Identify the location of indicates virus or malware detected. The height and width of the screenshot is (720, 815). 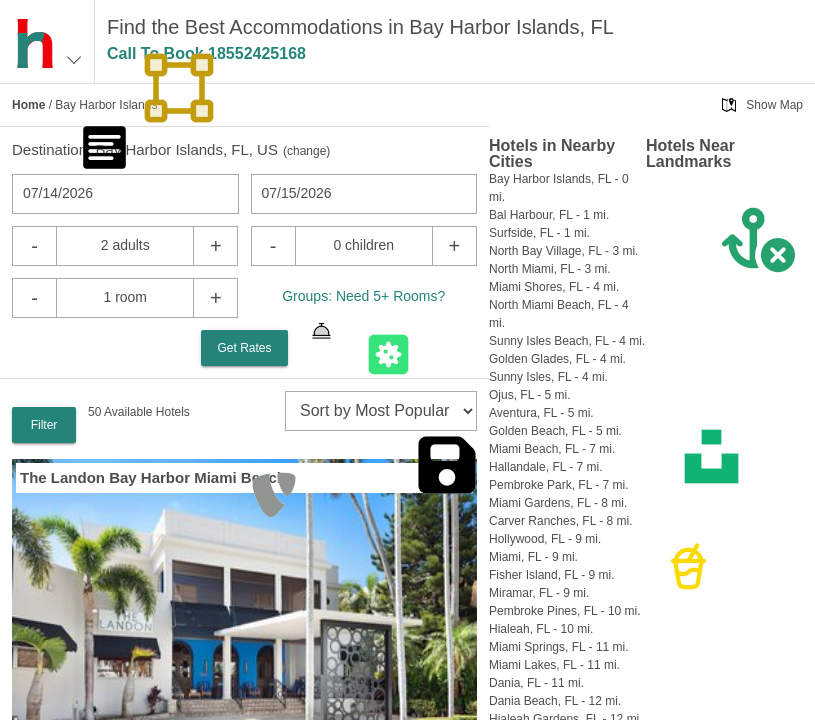
(388, 354).